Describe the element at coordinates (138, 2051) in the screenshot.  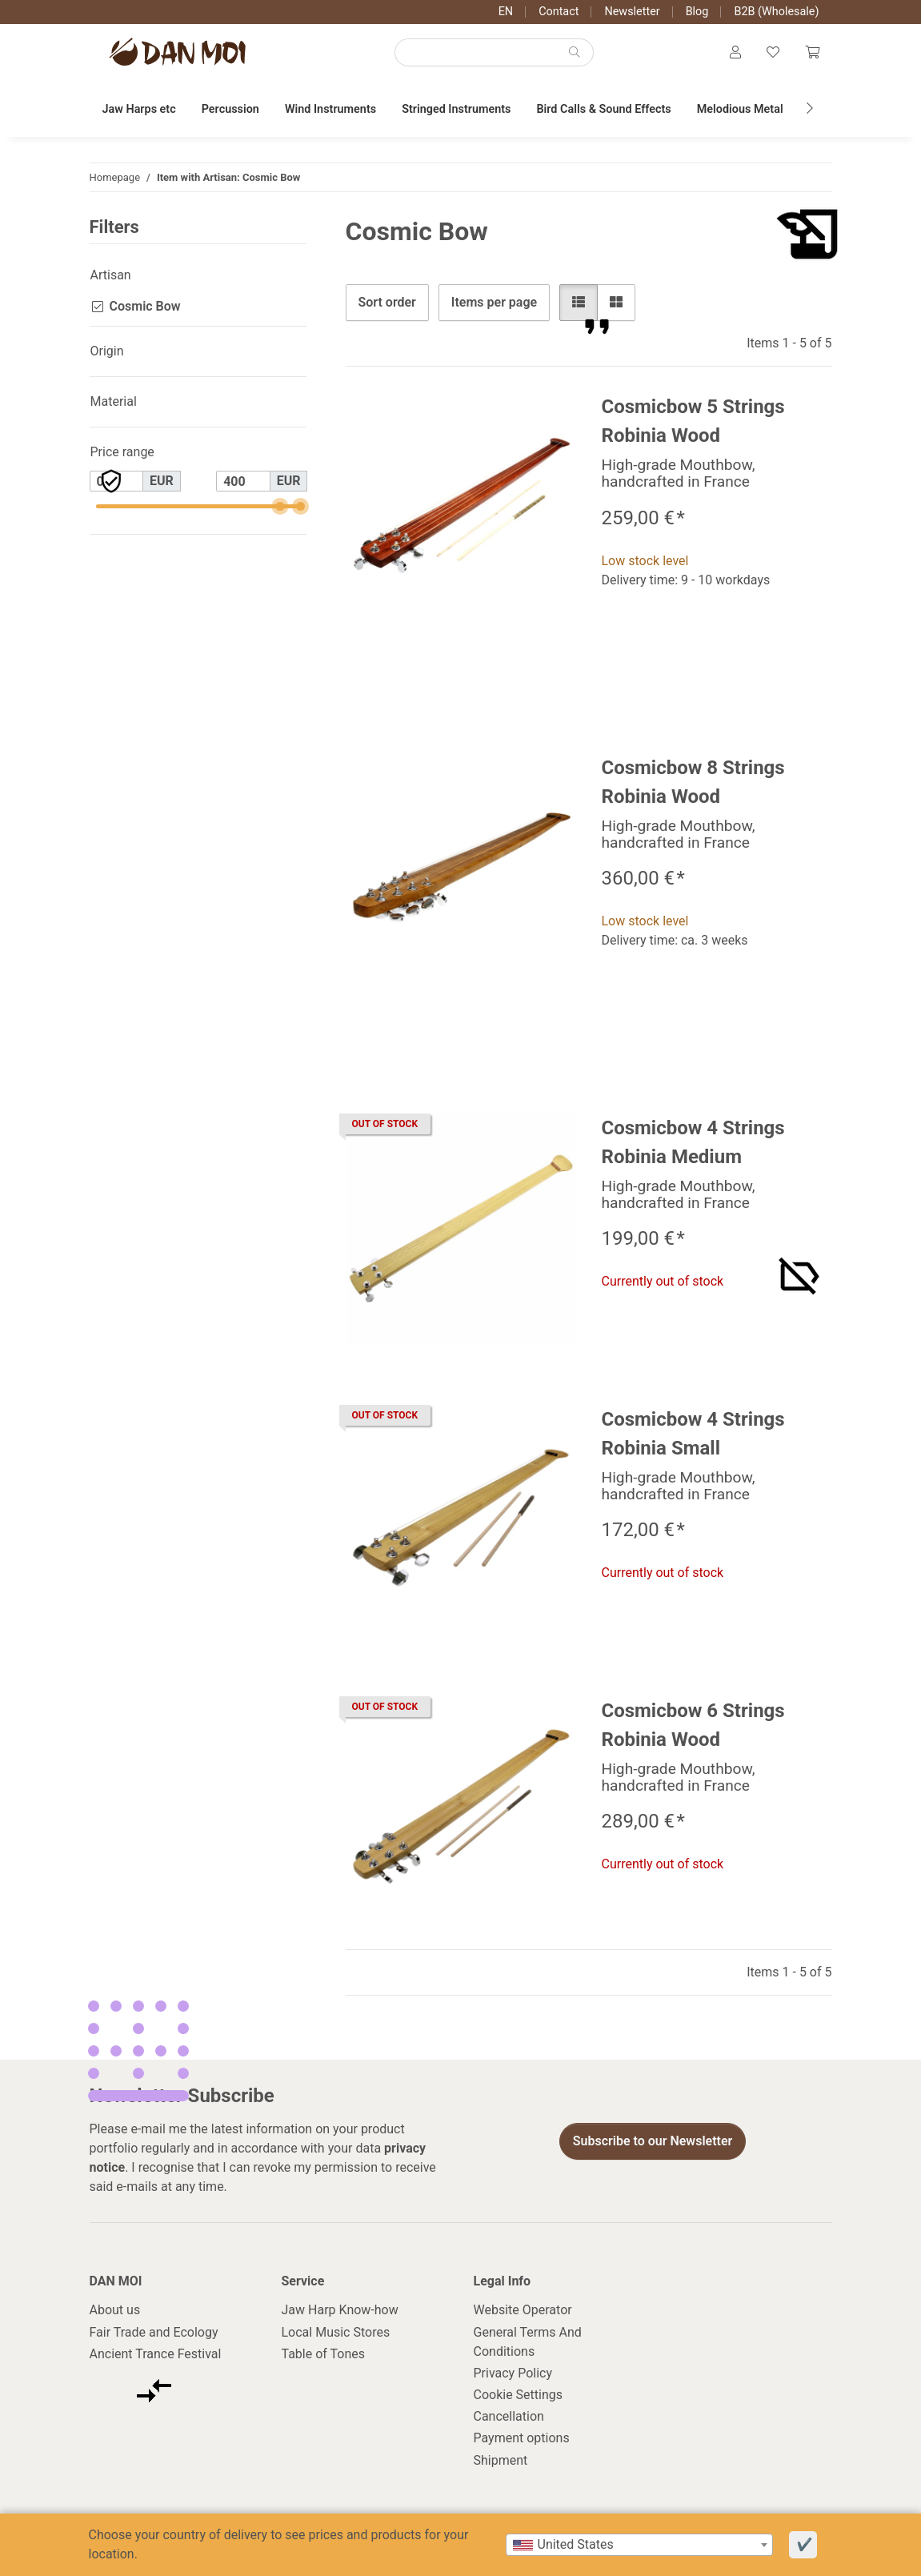
I see `apply border to bottom edge of cell or element` at that location.